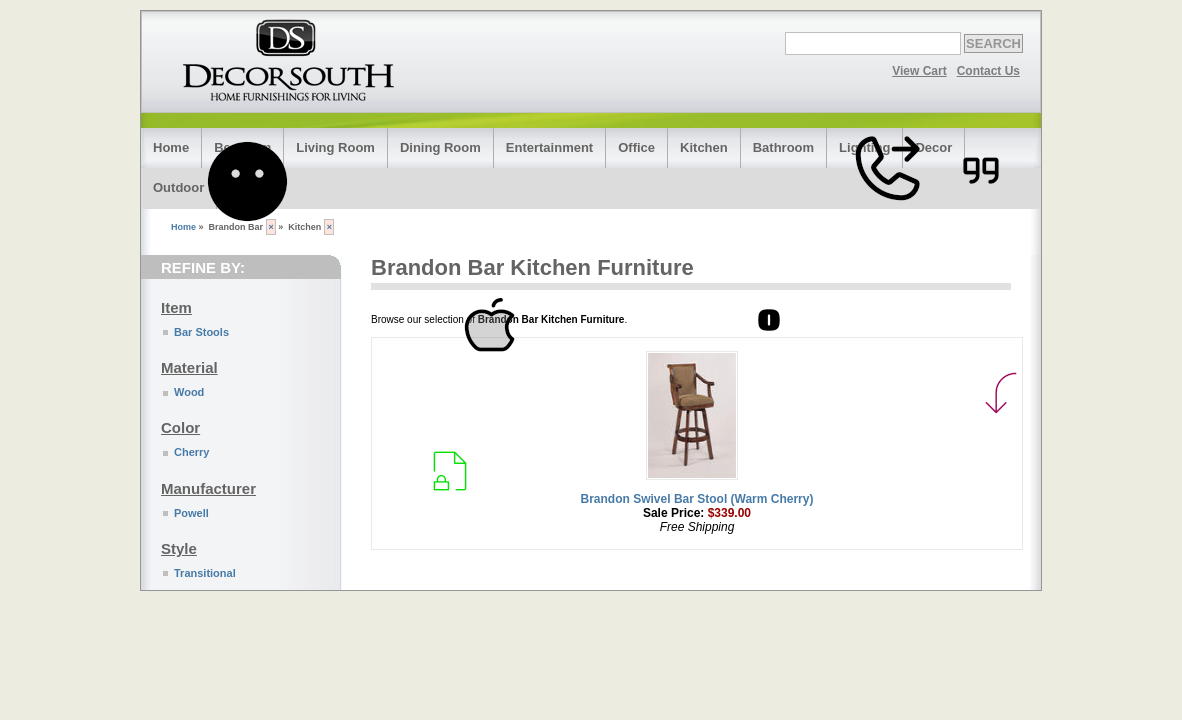 The height and width of the screenshot is (720, 1182). What do you see at coordinates (1001, 393) in the screenshot?
I see `go back and down in navigation` at bounding box center [1001, 393].